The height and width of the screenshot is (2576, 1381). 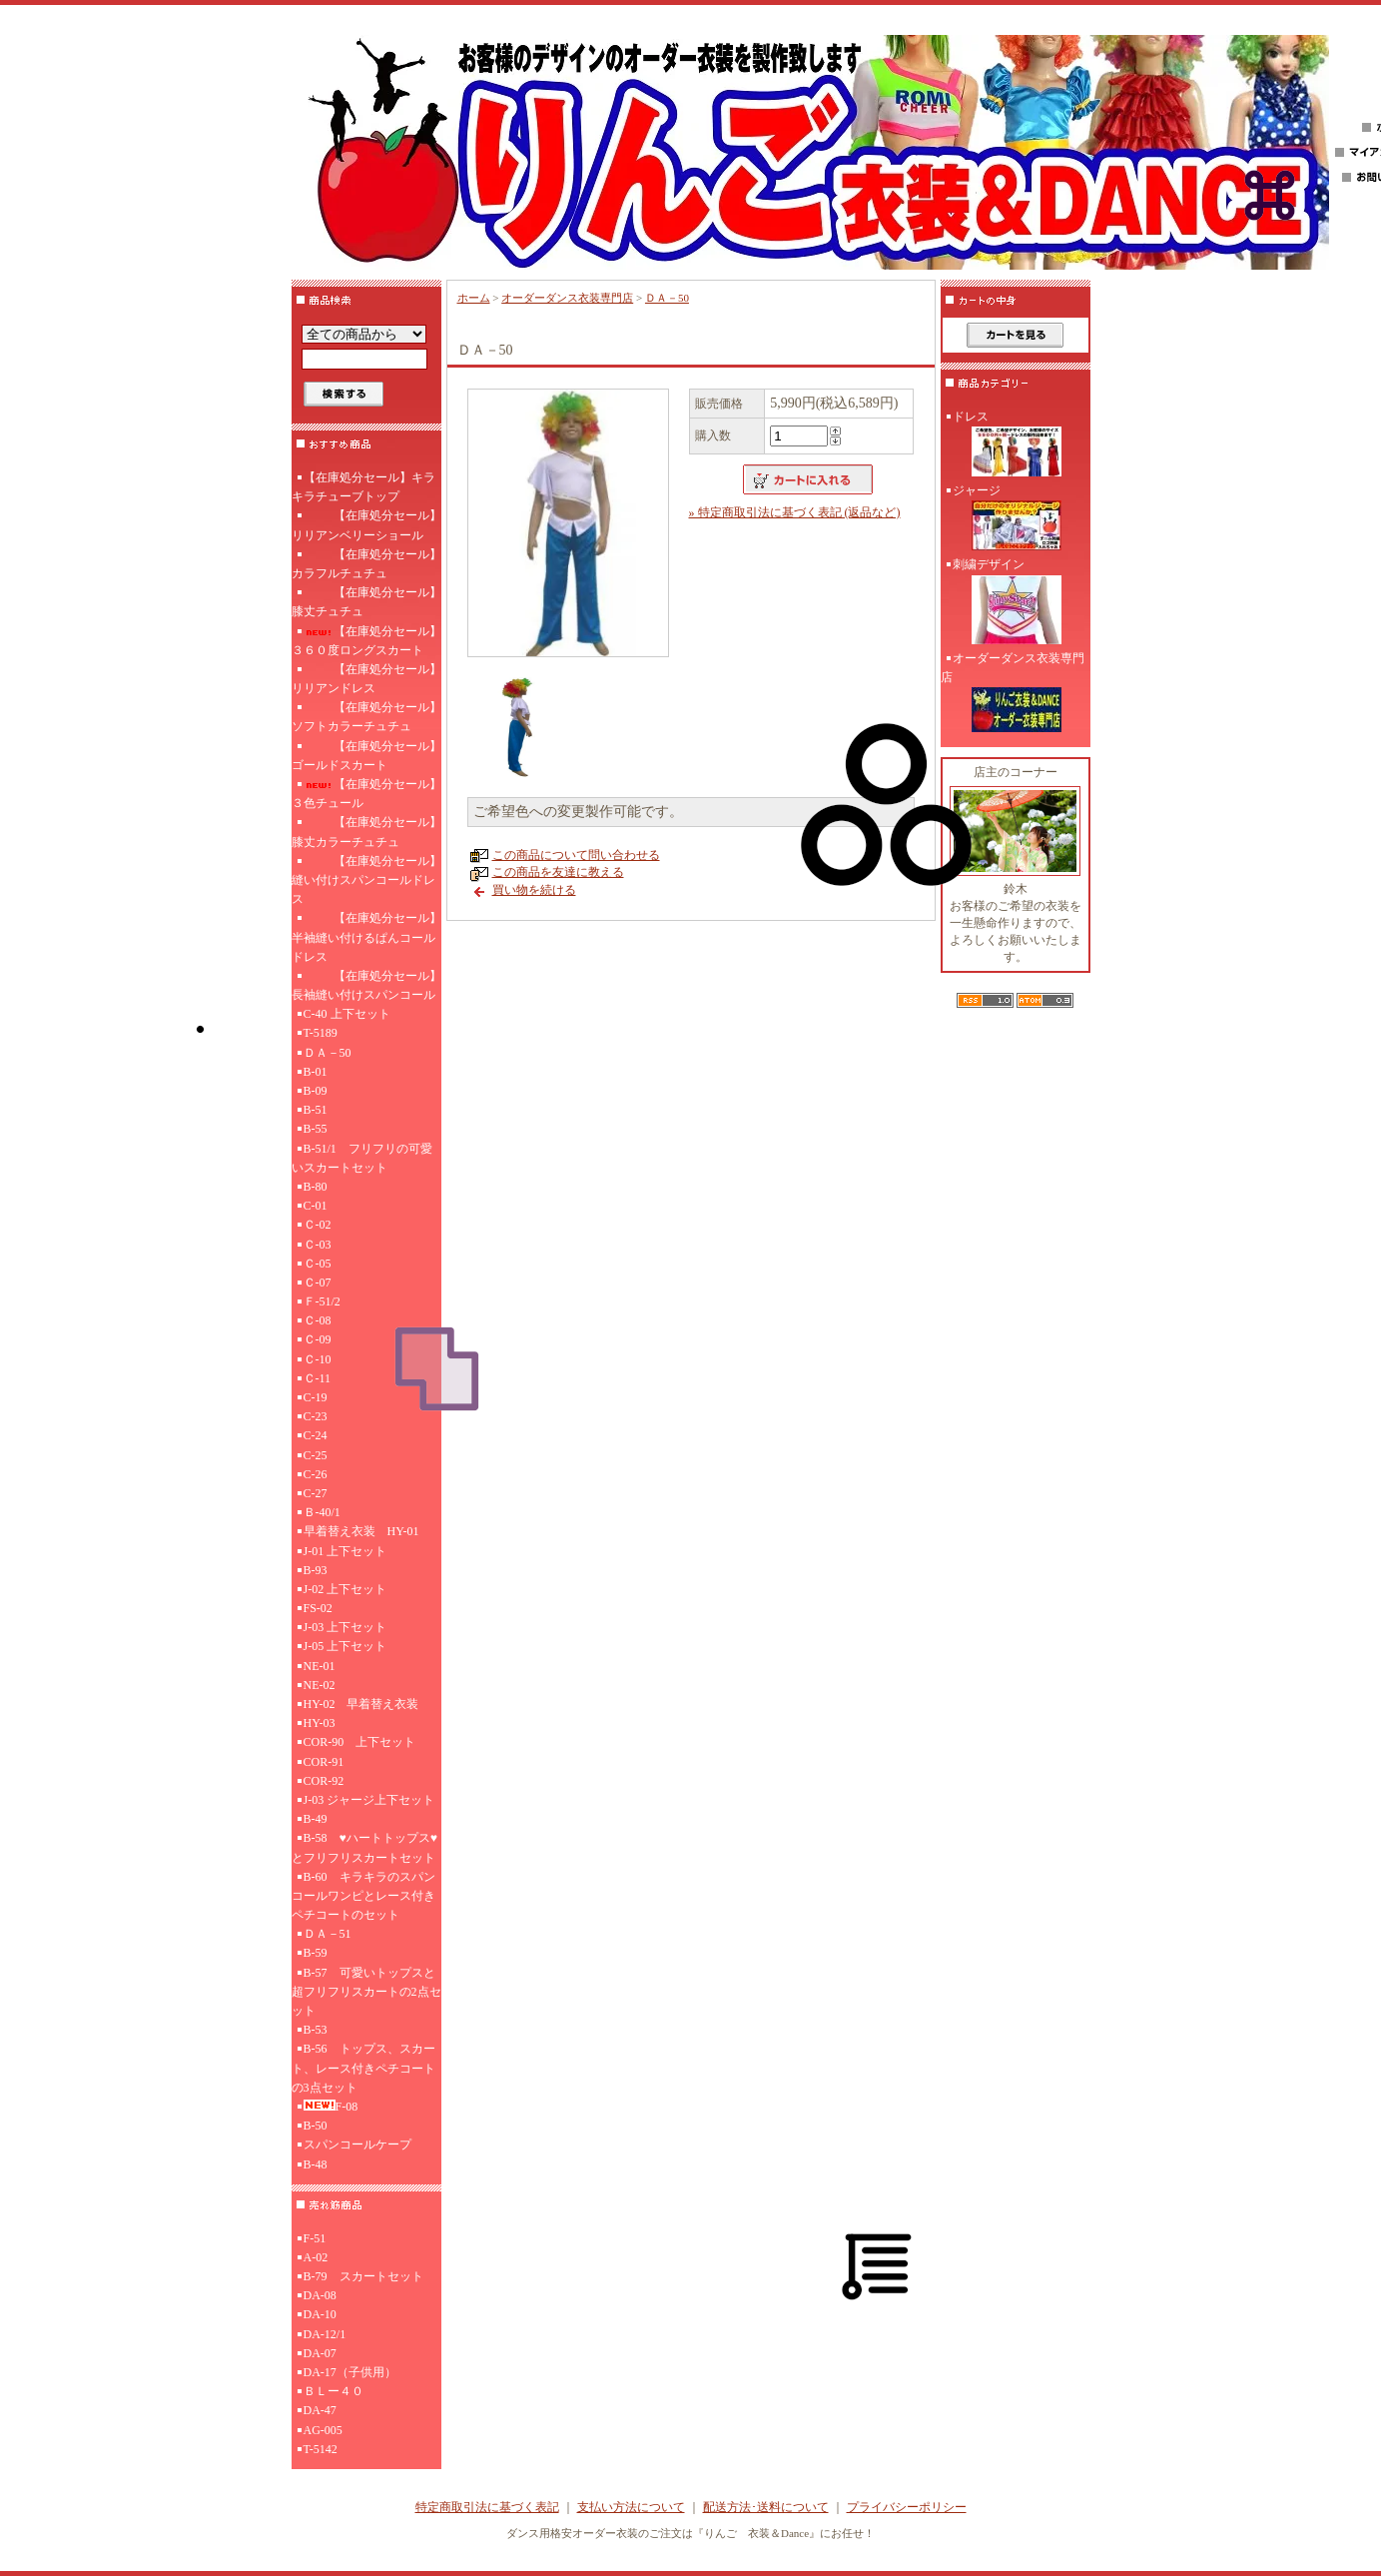 I want to click on indicates an unread notification or new item, so click(x=200, y=1029).